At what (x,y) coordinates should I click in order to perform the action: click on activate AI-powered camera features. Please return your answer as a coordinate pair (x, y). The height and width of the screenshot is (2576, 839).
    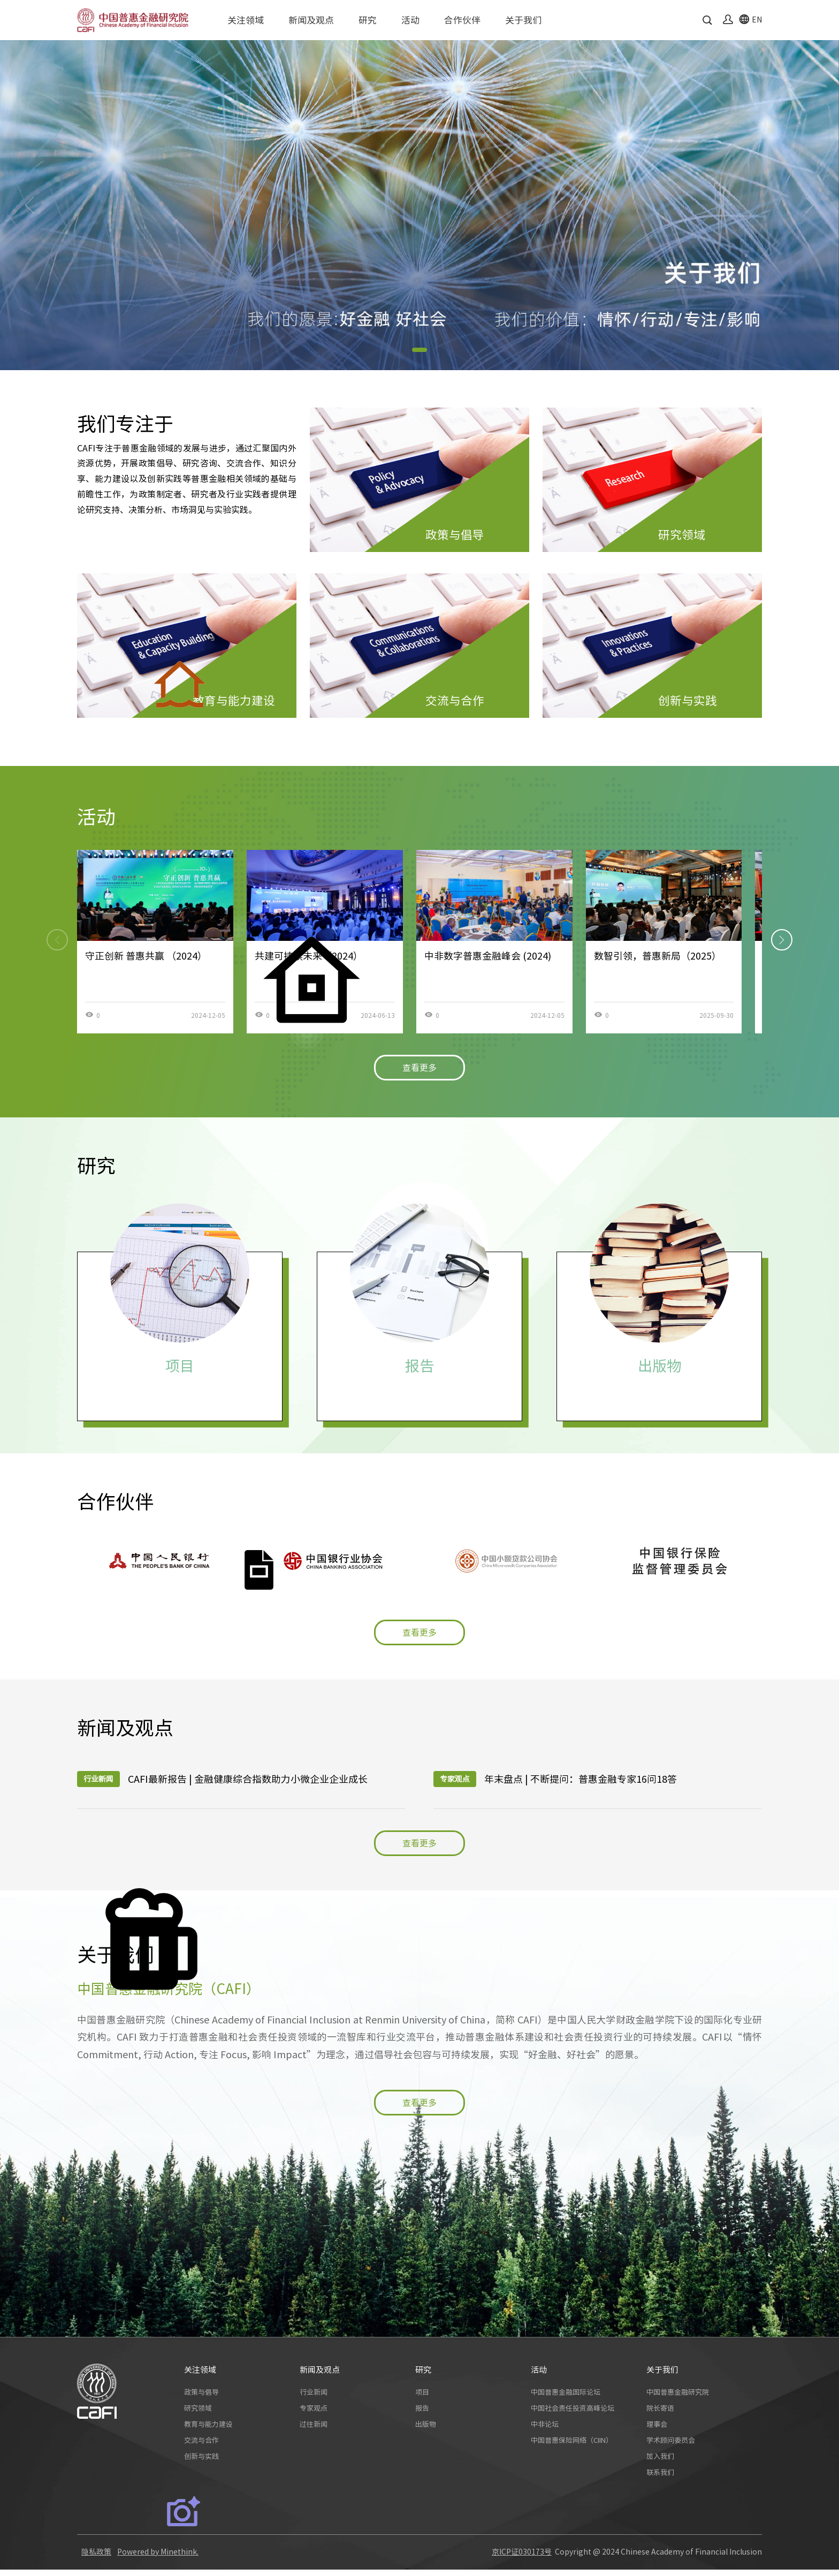
    Looking at the image, I should click on (182, 2512).